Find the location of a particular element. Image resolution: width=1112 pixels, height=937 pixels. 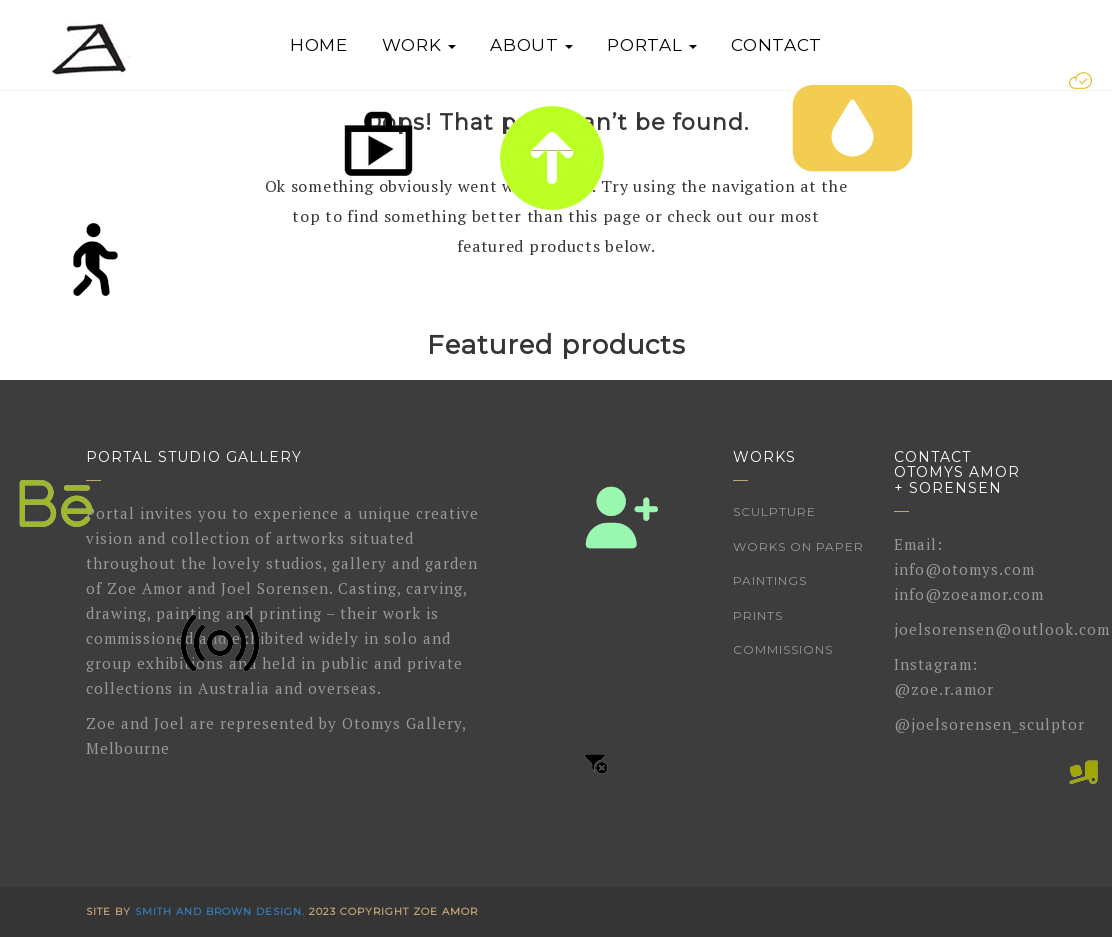

start a live broadcast or stream is located at coordinates (220, 643).